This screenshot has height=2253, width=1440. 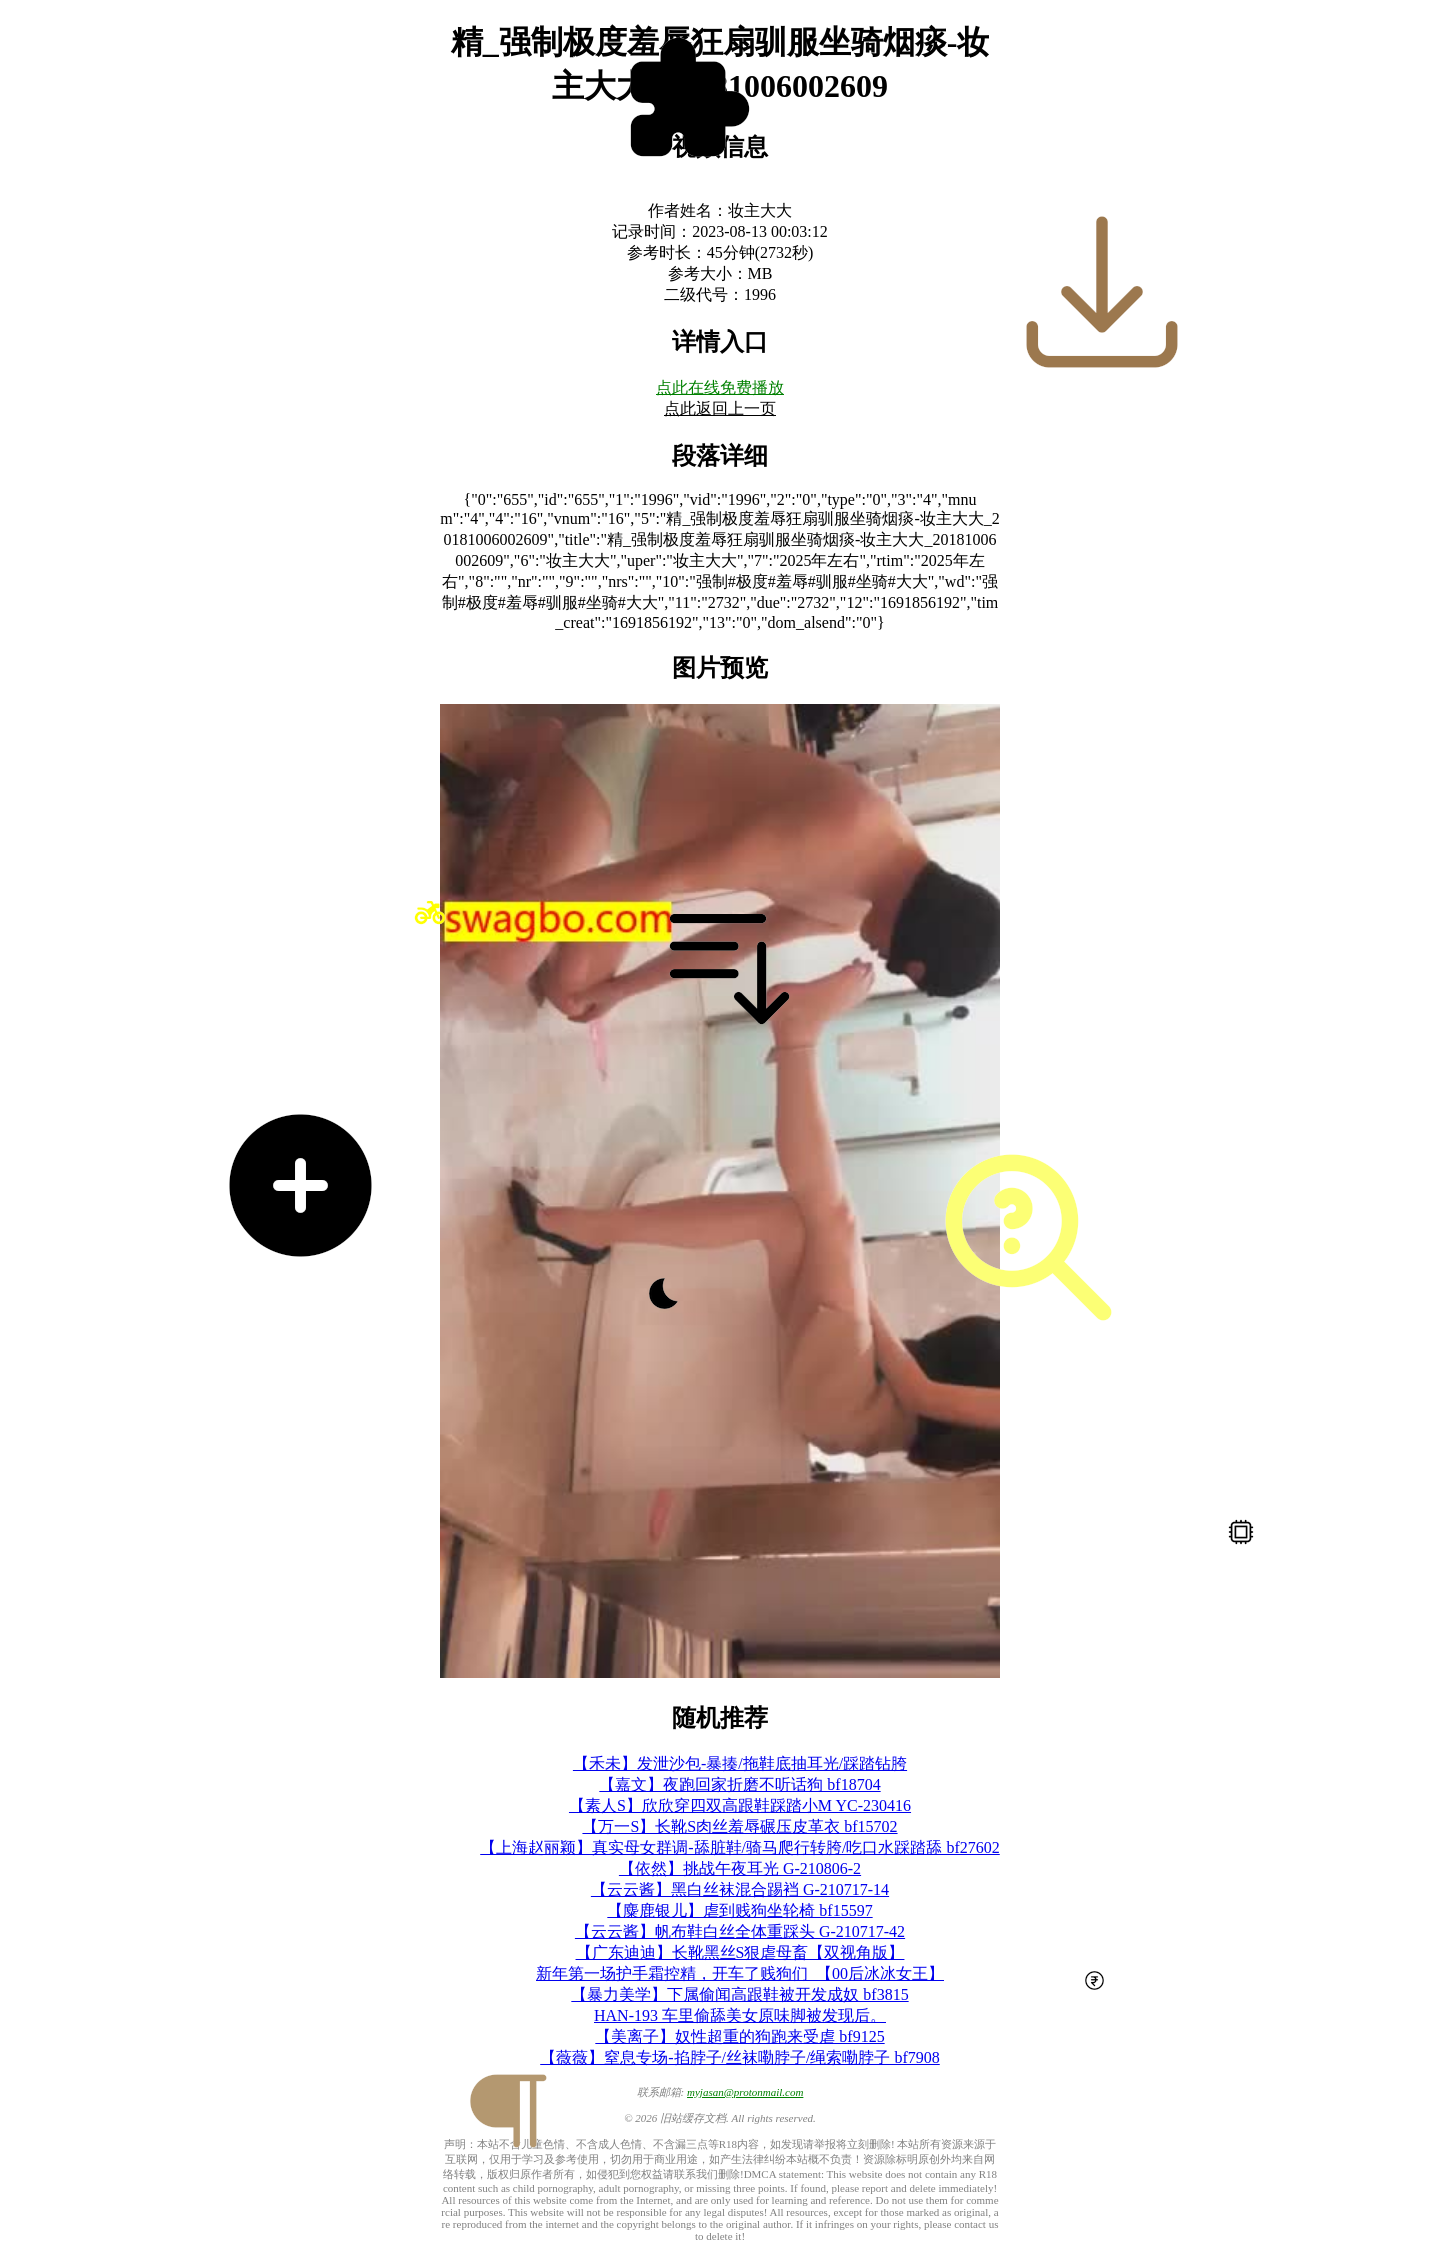 What do you see at coordinates (430, 913) in the screenshot?
I see `select motorcycle as vehicle type` at bounding box center [430, 913].